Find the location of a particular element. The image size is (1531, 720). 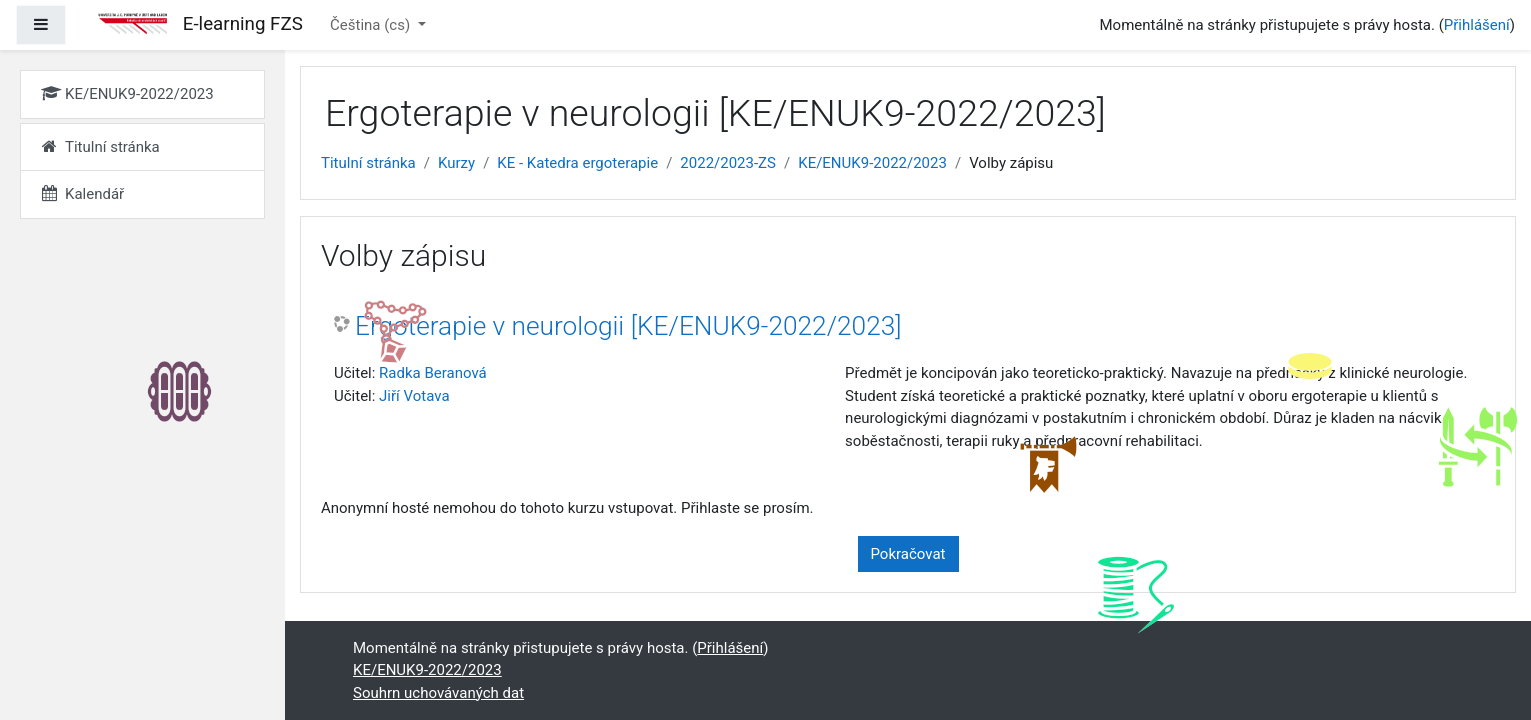

view your token balance is located at coordinates (1310, 366).